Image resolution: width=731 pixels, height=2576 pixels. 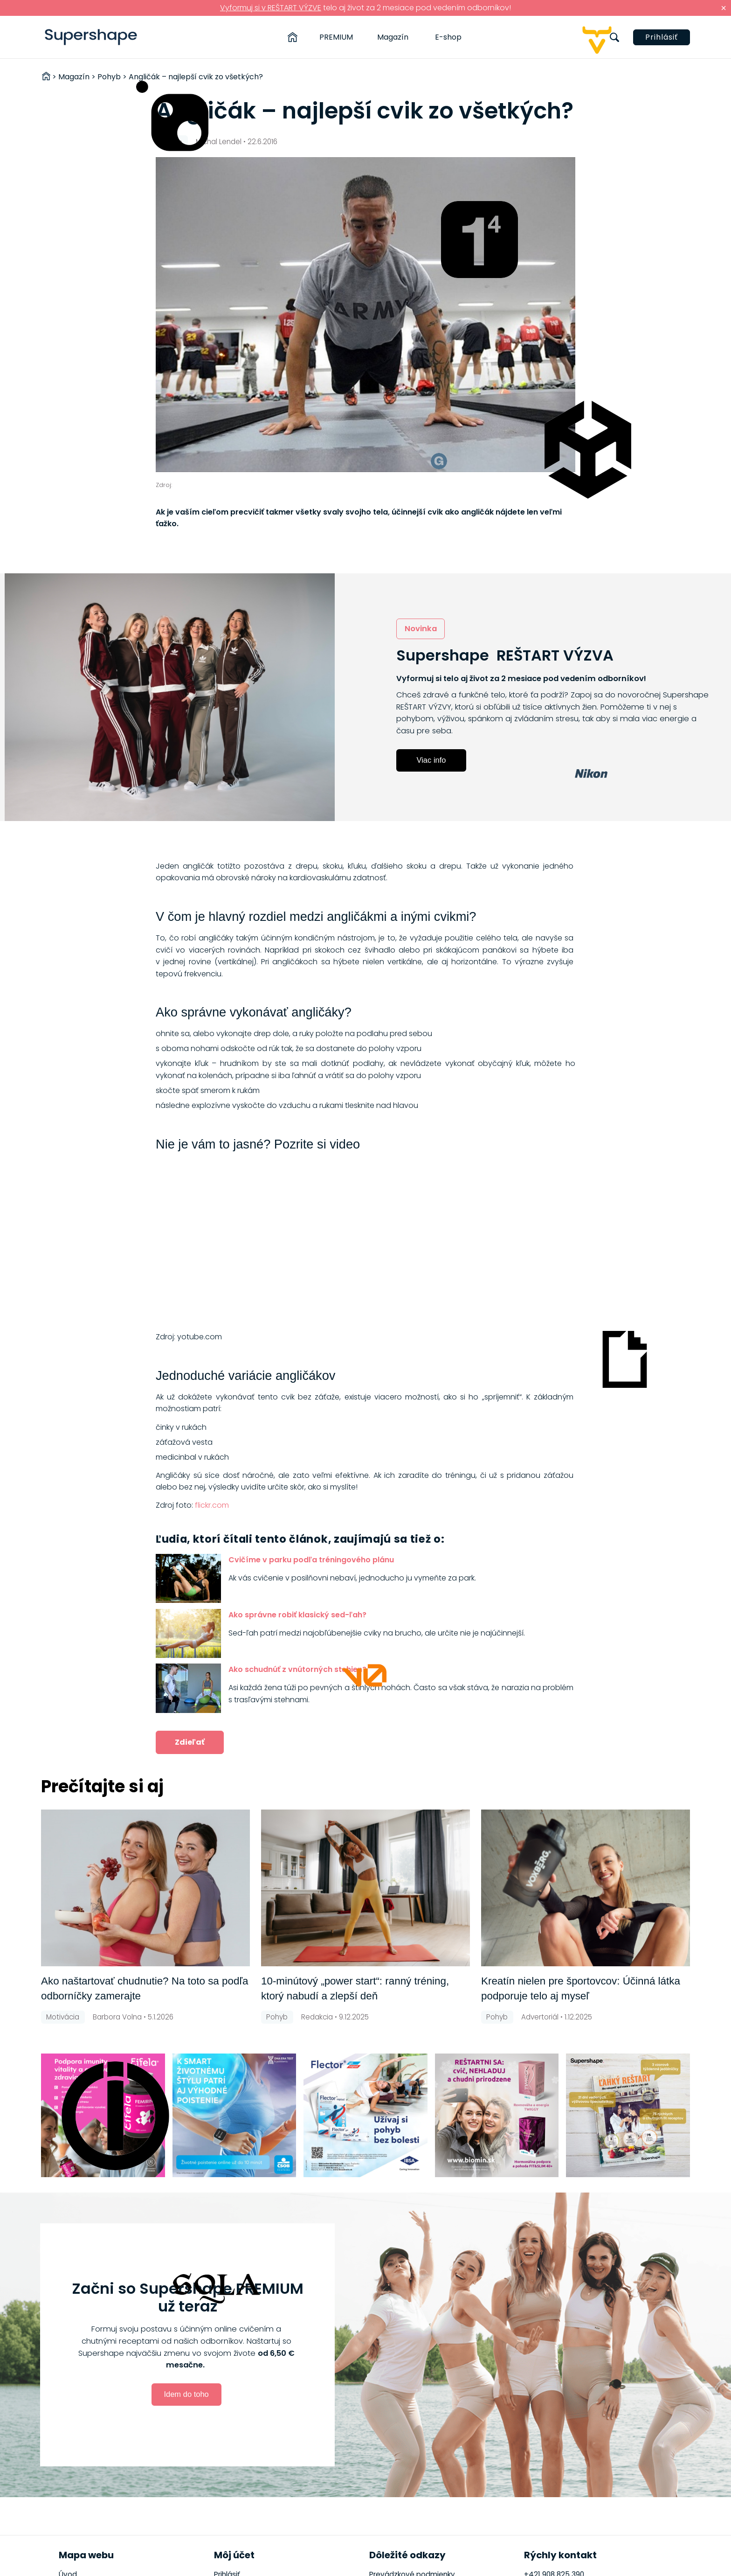 I want to click on unity game engine logo, so click(x=588, y=450).